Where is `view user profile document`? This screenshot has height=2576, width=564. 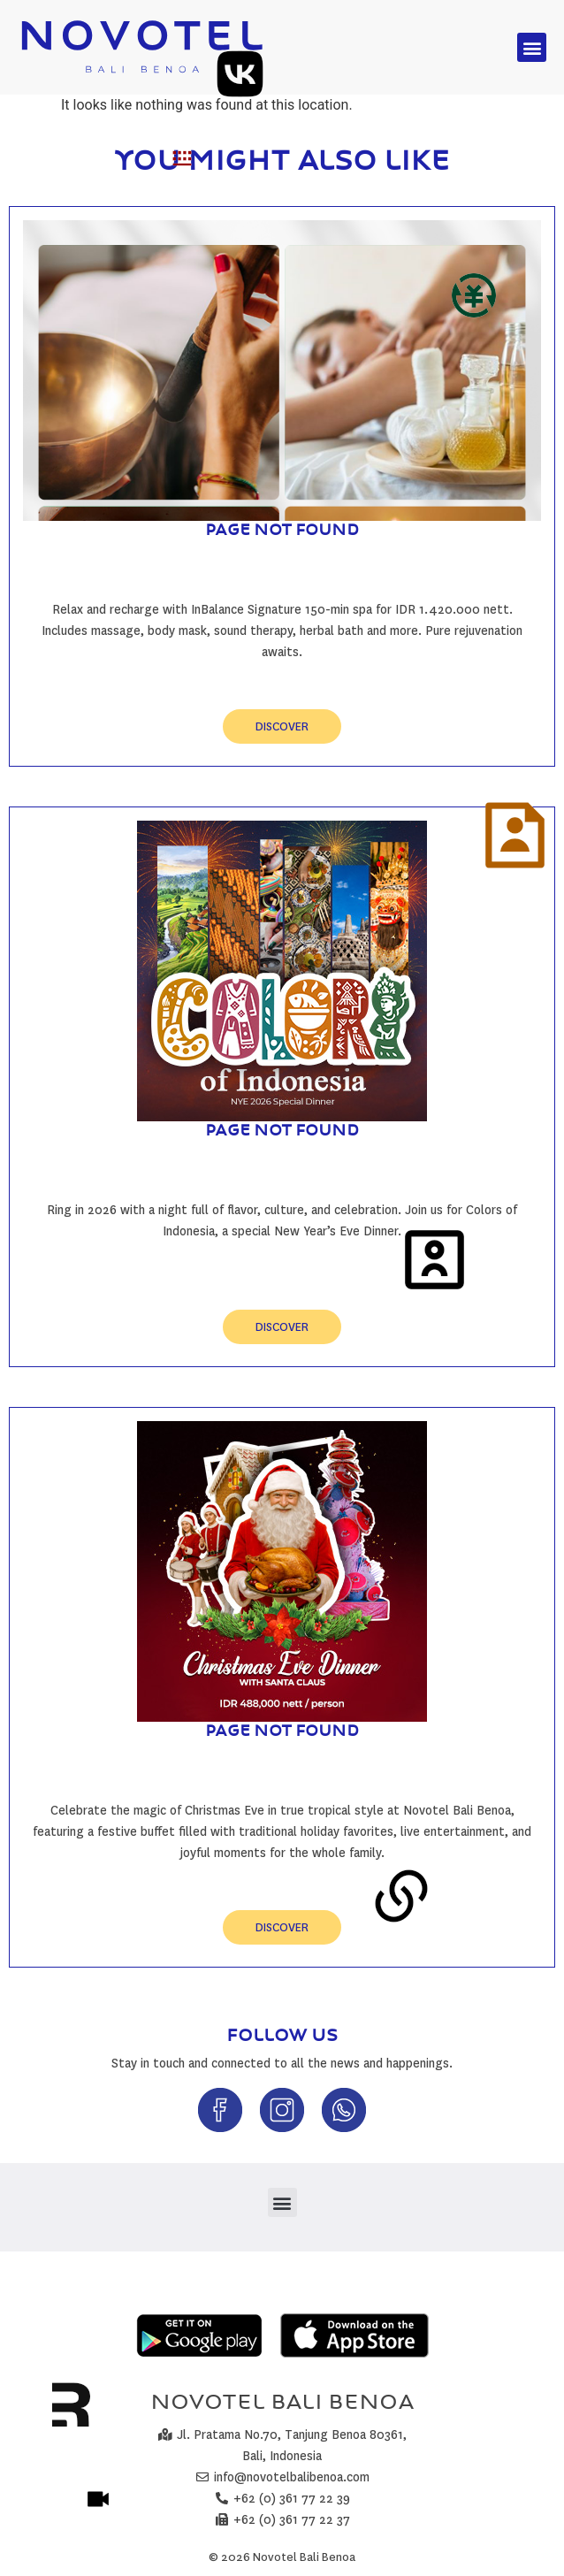 view user profile document is located at coordinates (514, 835).